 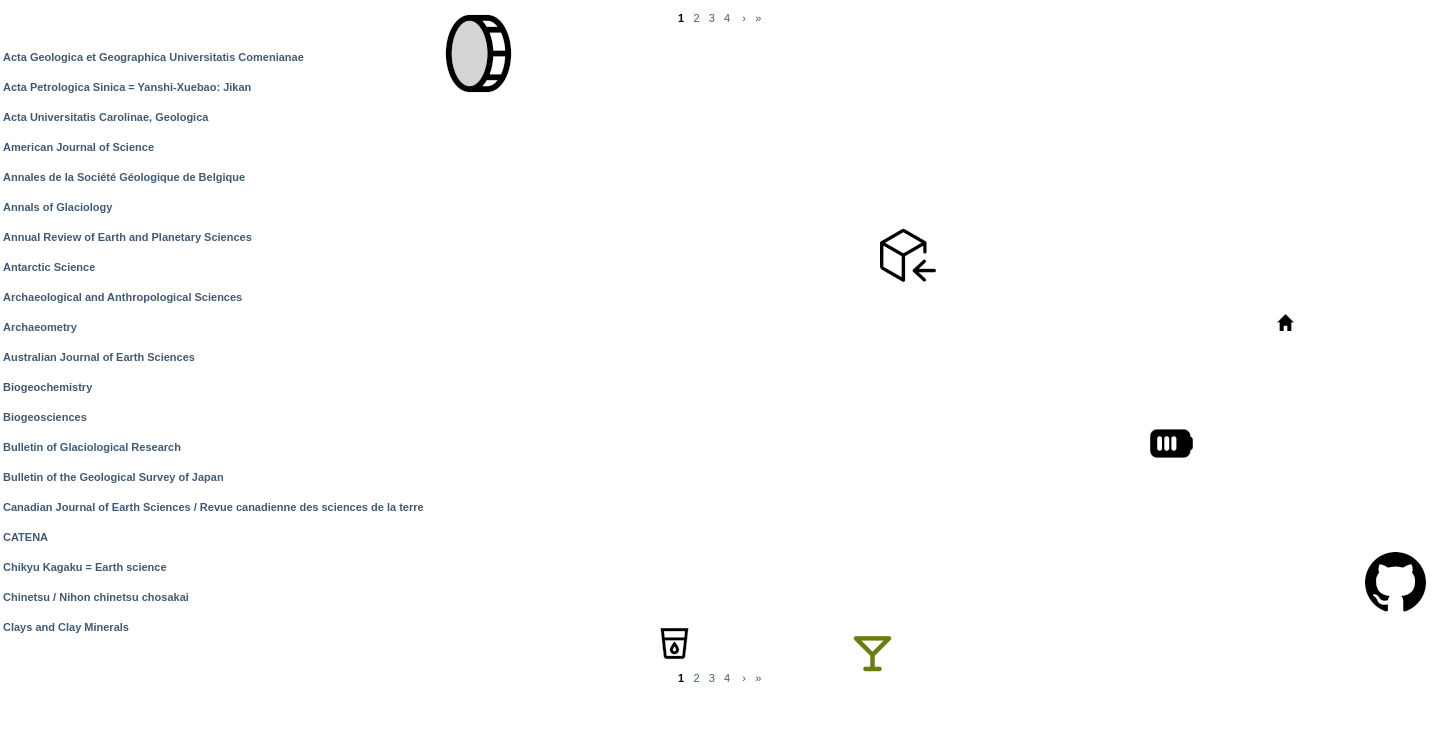 I want to click on navigate to the home screen, so click(x=1285, y=322).